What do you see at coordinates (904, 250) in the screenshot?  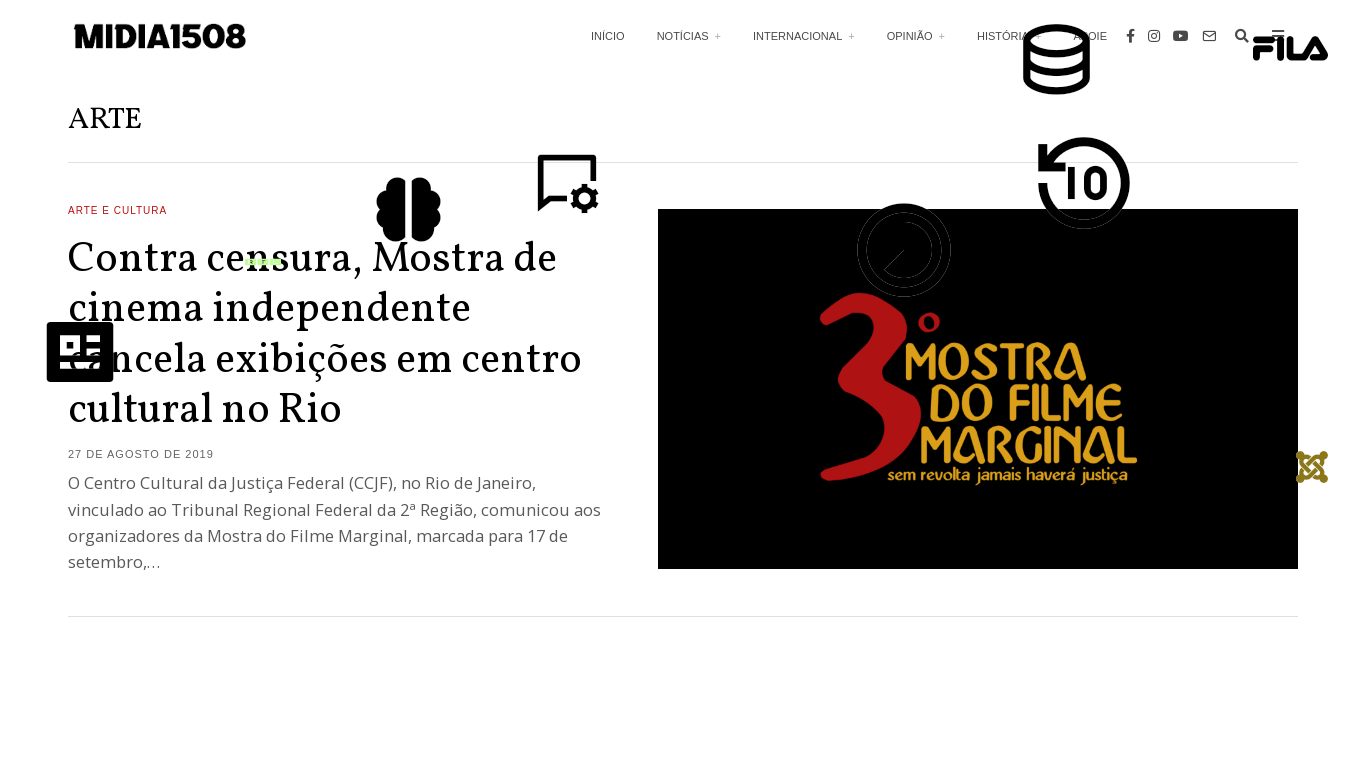 I see `indicates task or download is 50% complete` at bounding box center [904, 250].